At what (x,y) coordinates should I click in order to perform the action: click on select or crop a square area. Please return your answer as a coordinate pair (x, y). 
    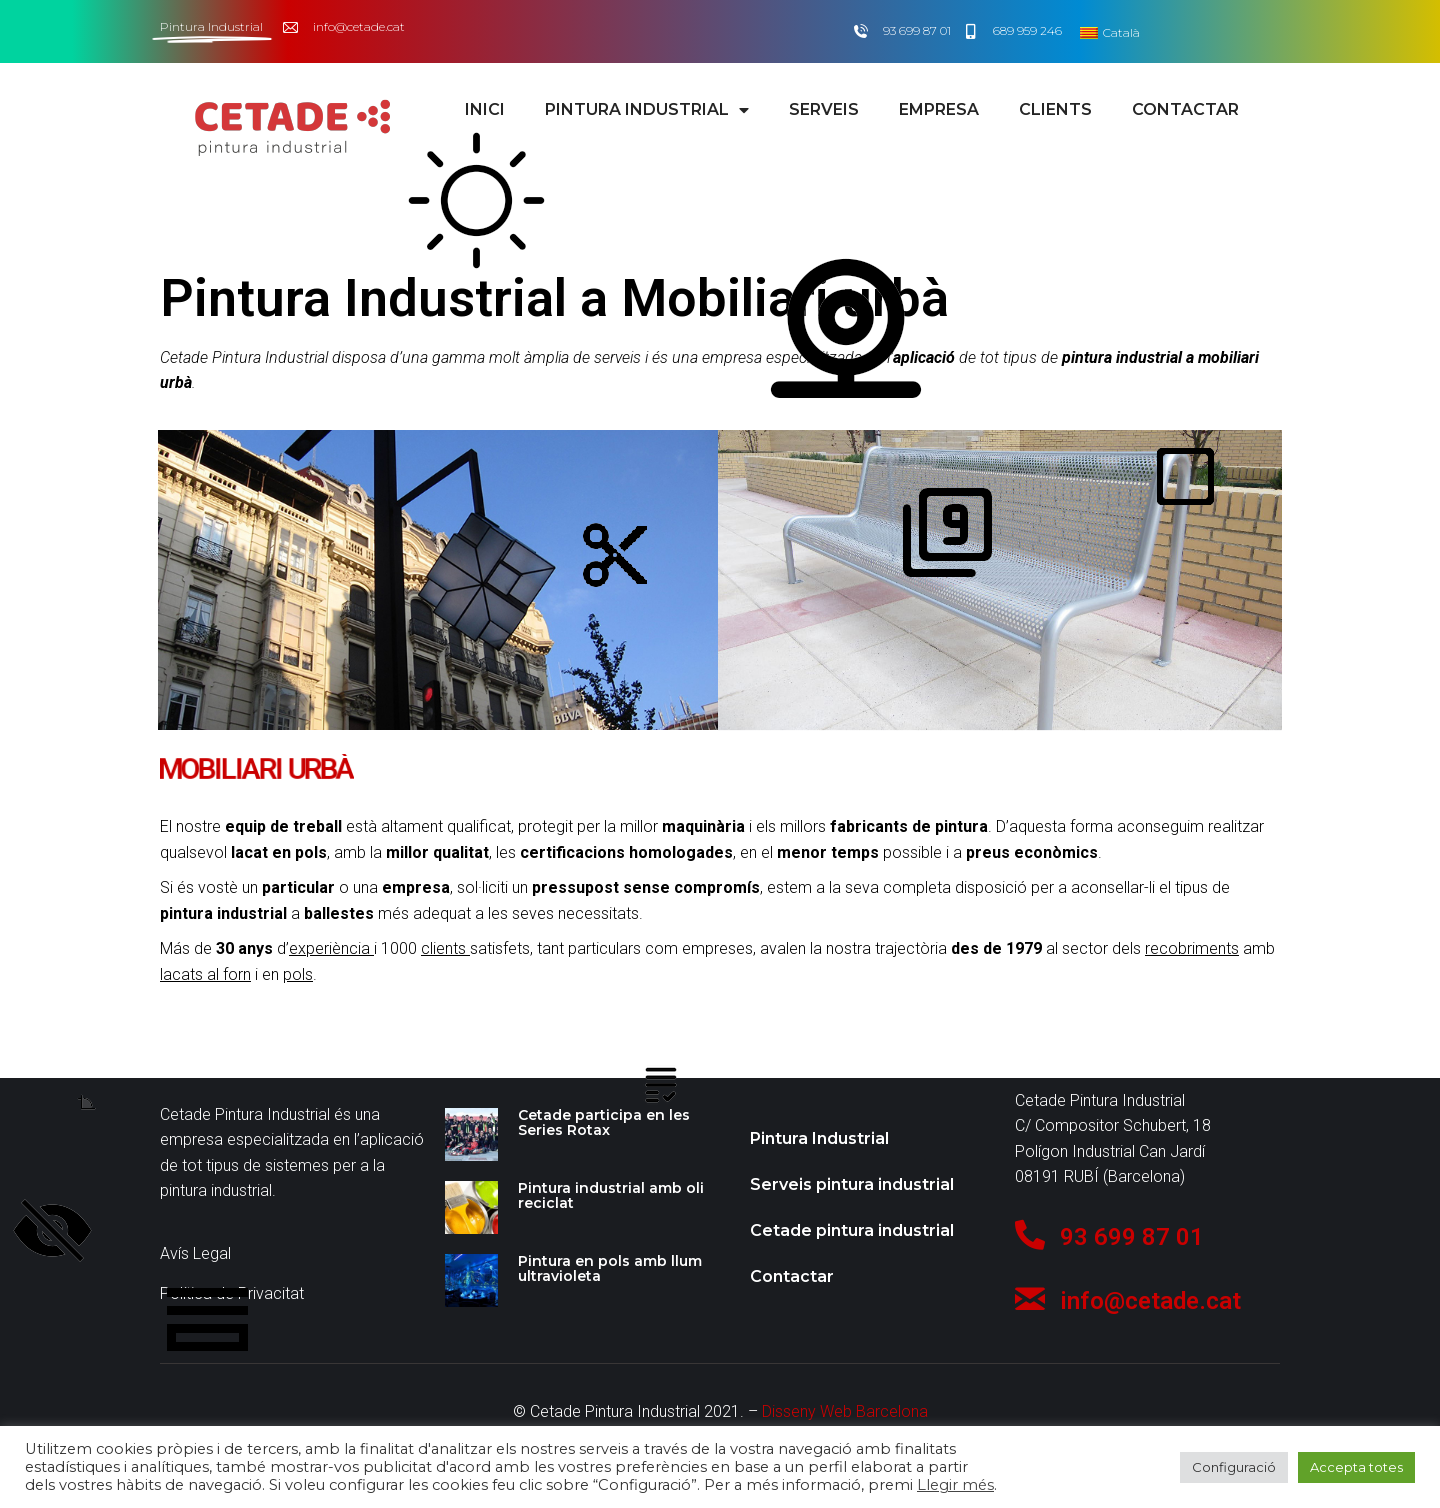
    Looking at the image, I should click on (1185, 476).